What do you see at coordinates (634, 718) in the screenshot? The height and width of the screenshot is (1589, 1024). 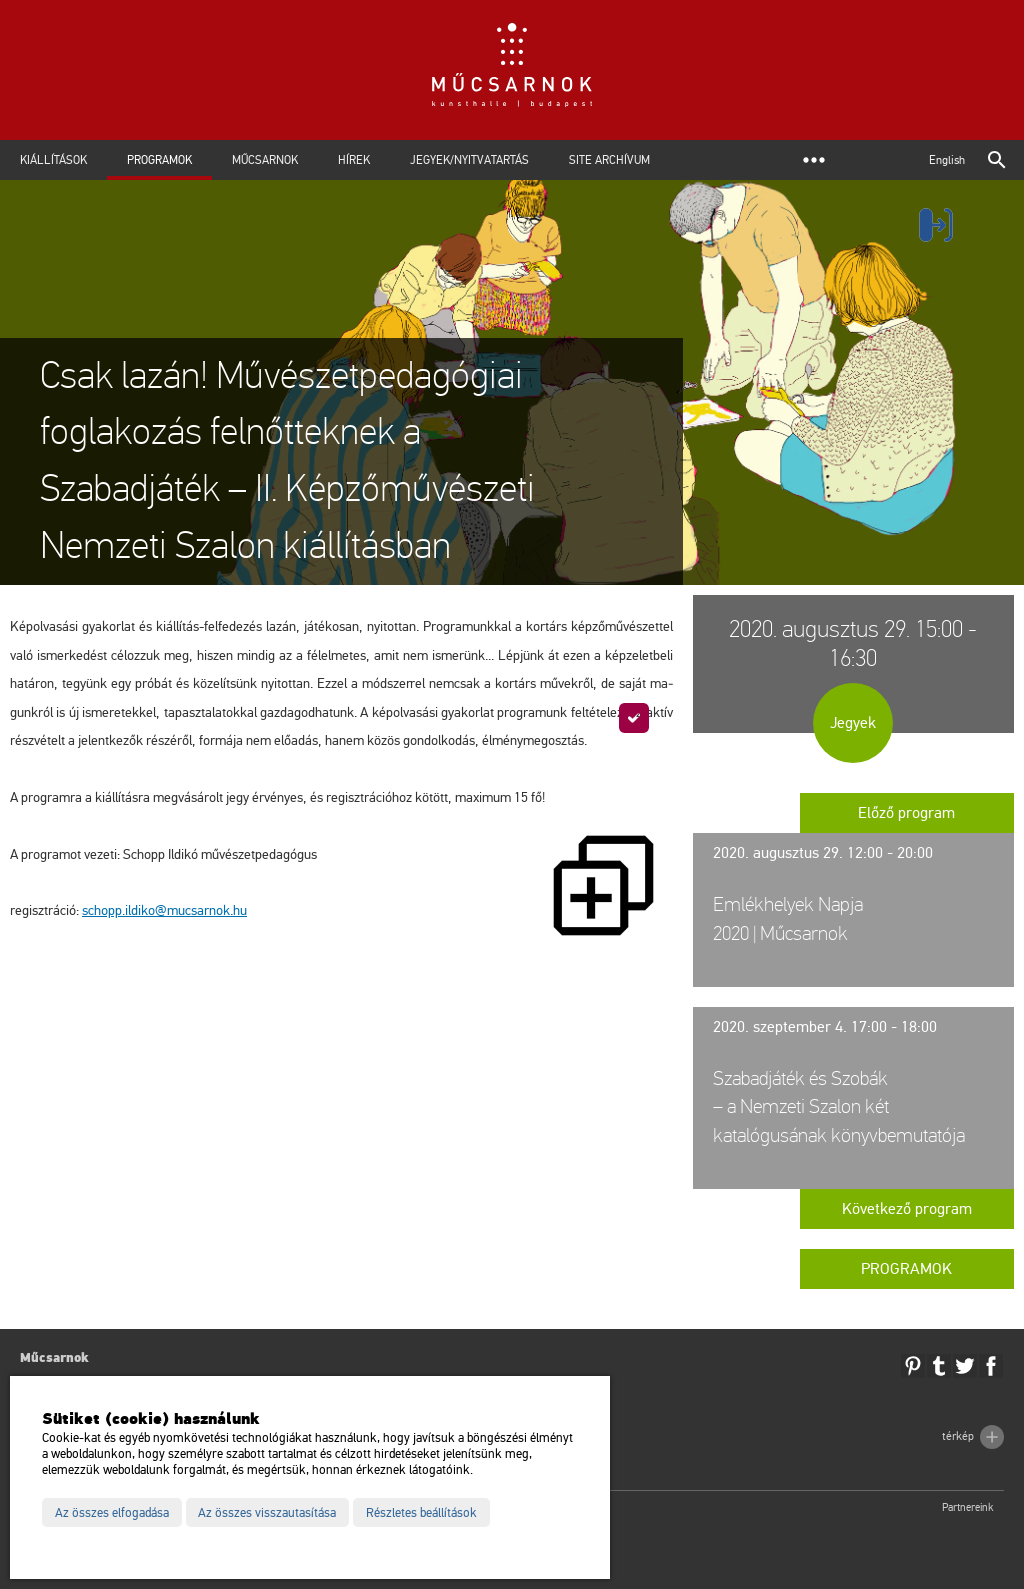 I see `mark task as complete` at bounding box center [634, 718].